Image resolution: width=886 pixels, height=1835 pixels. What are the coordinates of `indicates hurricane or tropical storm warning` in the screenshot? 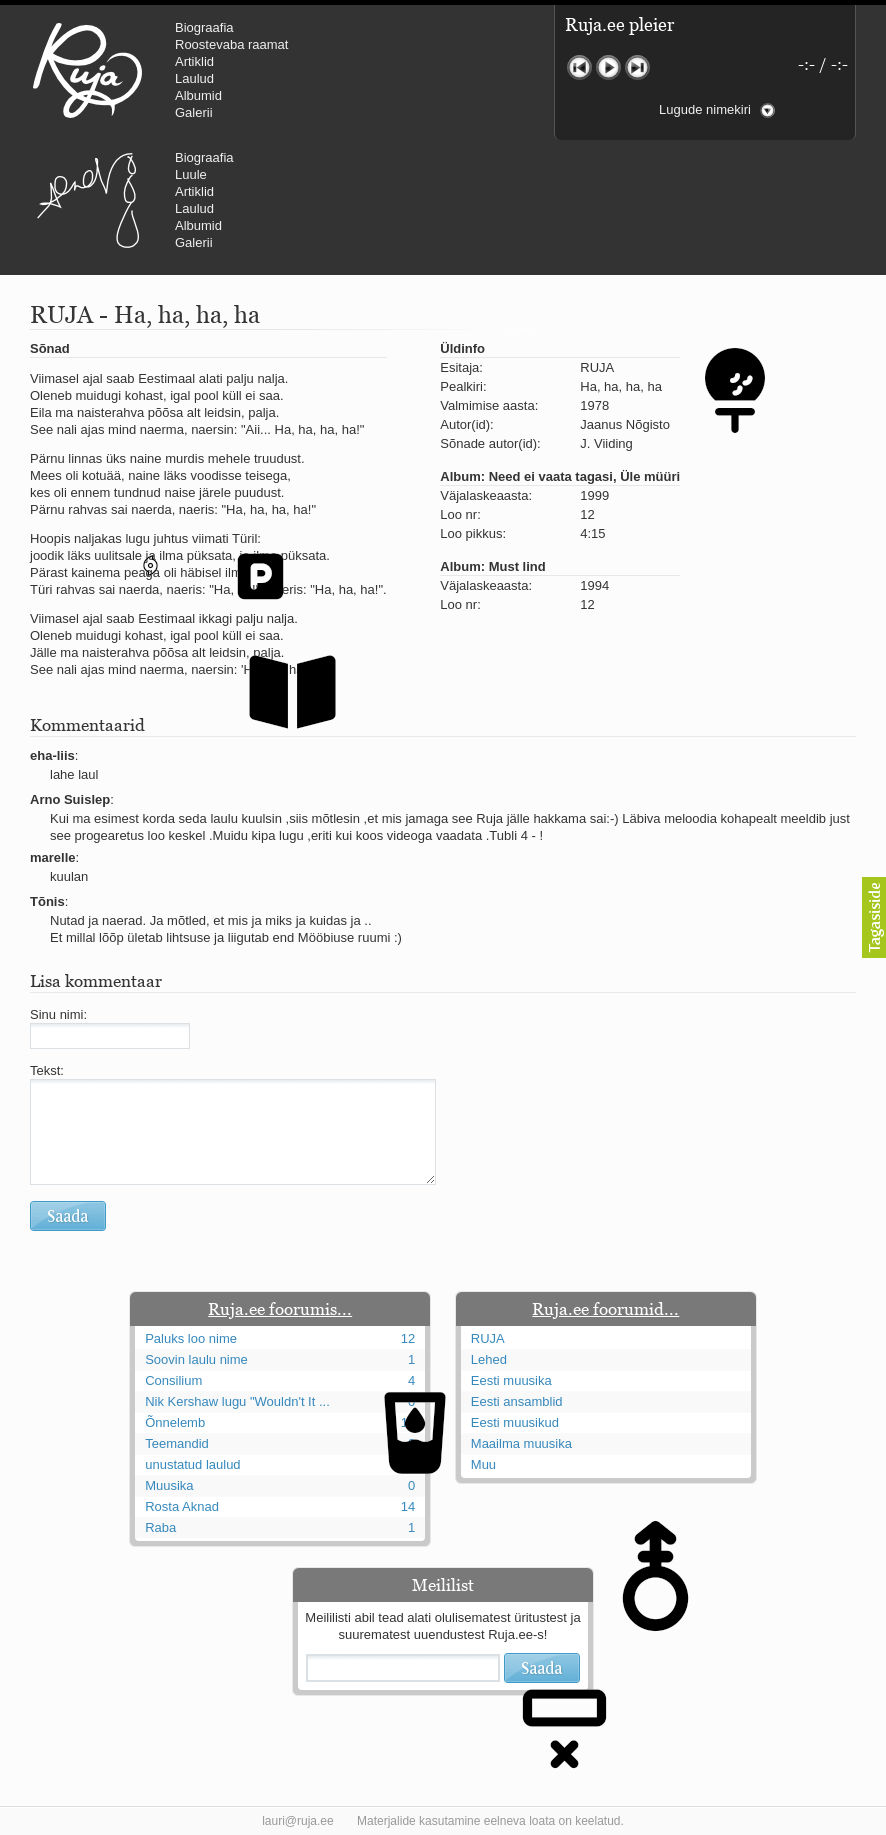 It's located at (150, 565).